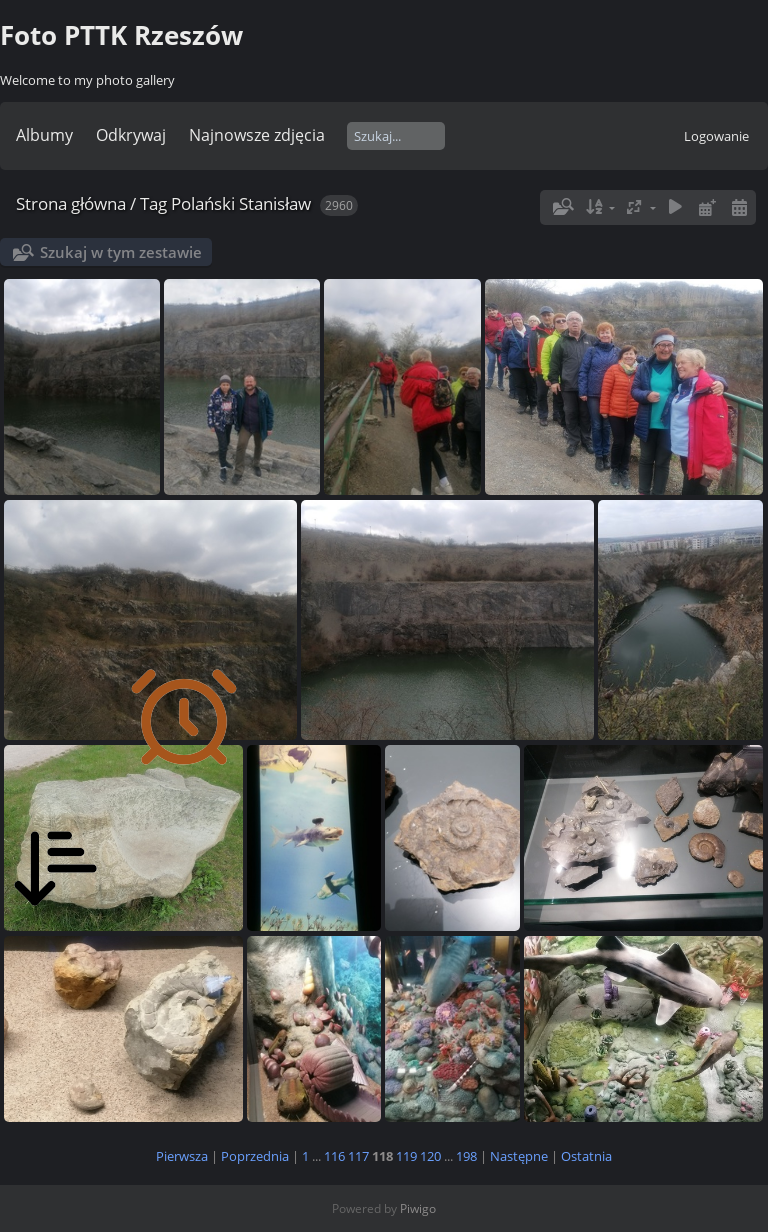 The image size is (768, 1232). What do you see at coordinates (55, 868) in the screenshot?
I see `sort items from smallest to largest` at bounding box center [55, 868].